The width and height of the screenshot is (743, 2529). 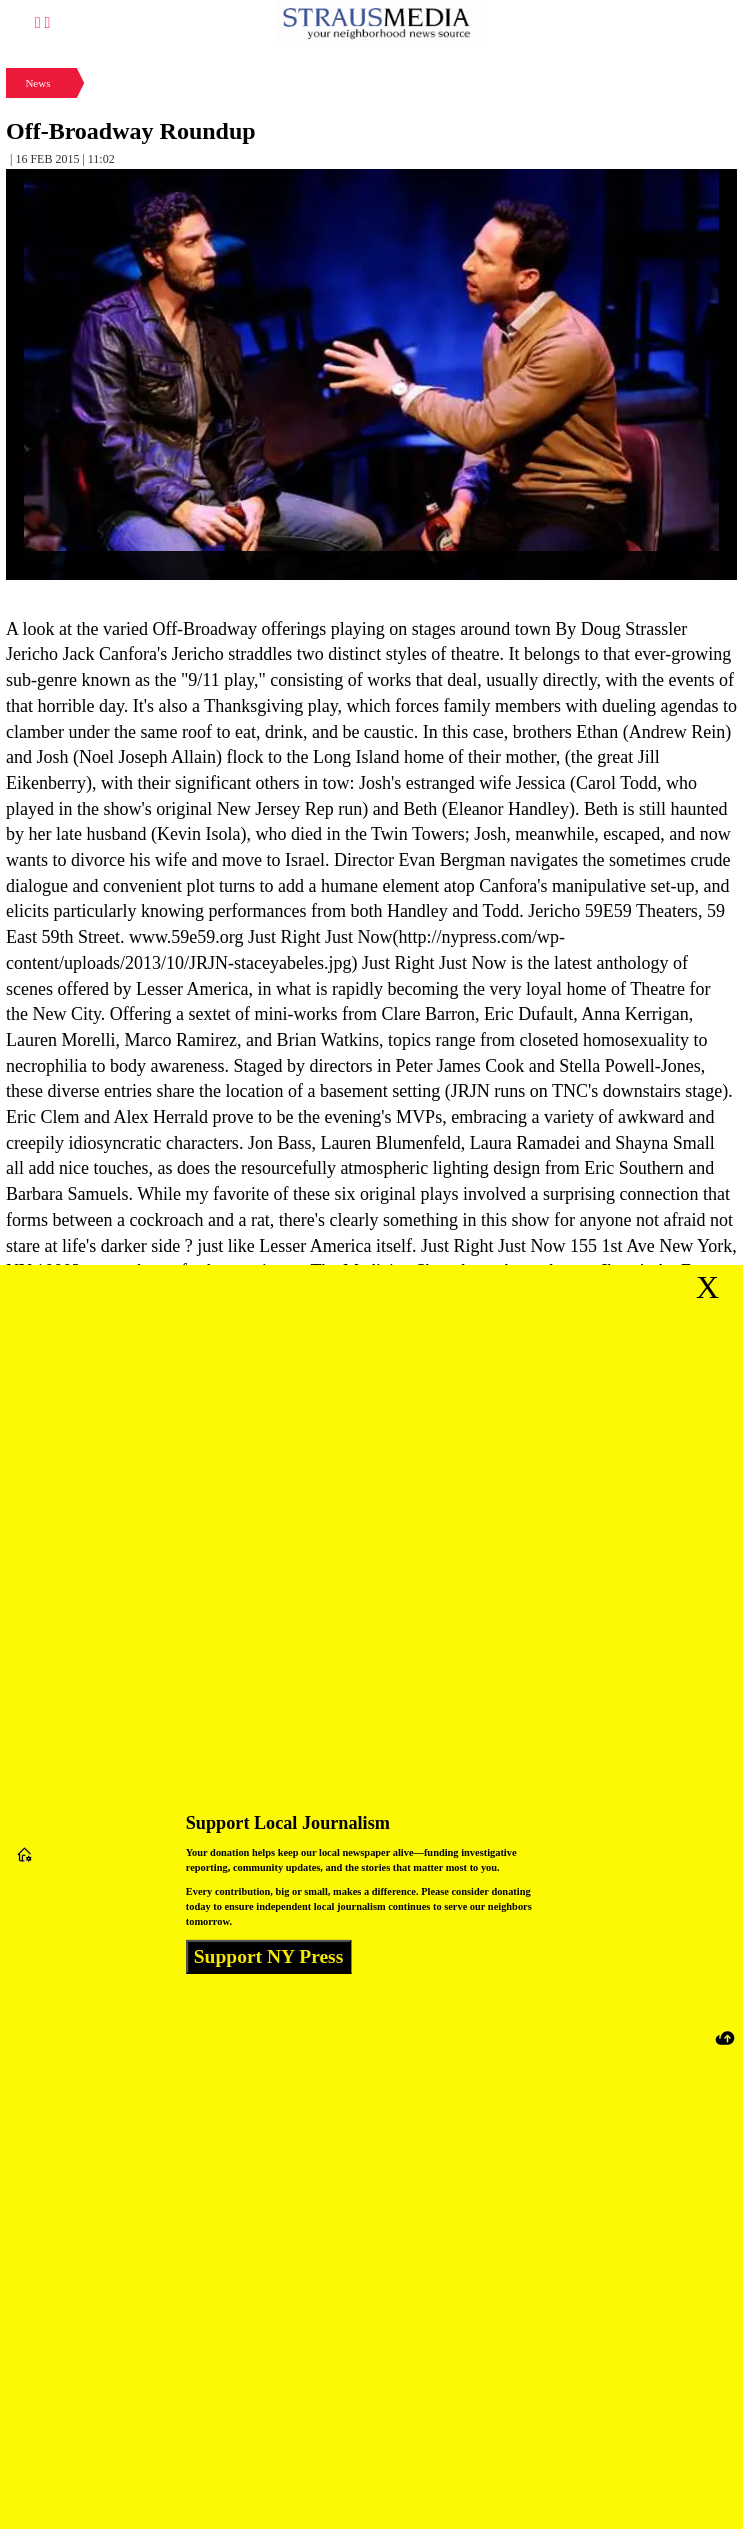 What do you see at coordinates (725, 2038) in the screenshot?
I see `upload file to cloud storage` at bounding box center [725, 2038].